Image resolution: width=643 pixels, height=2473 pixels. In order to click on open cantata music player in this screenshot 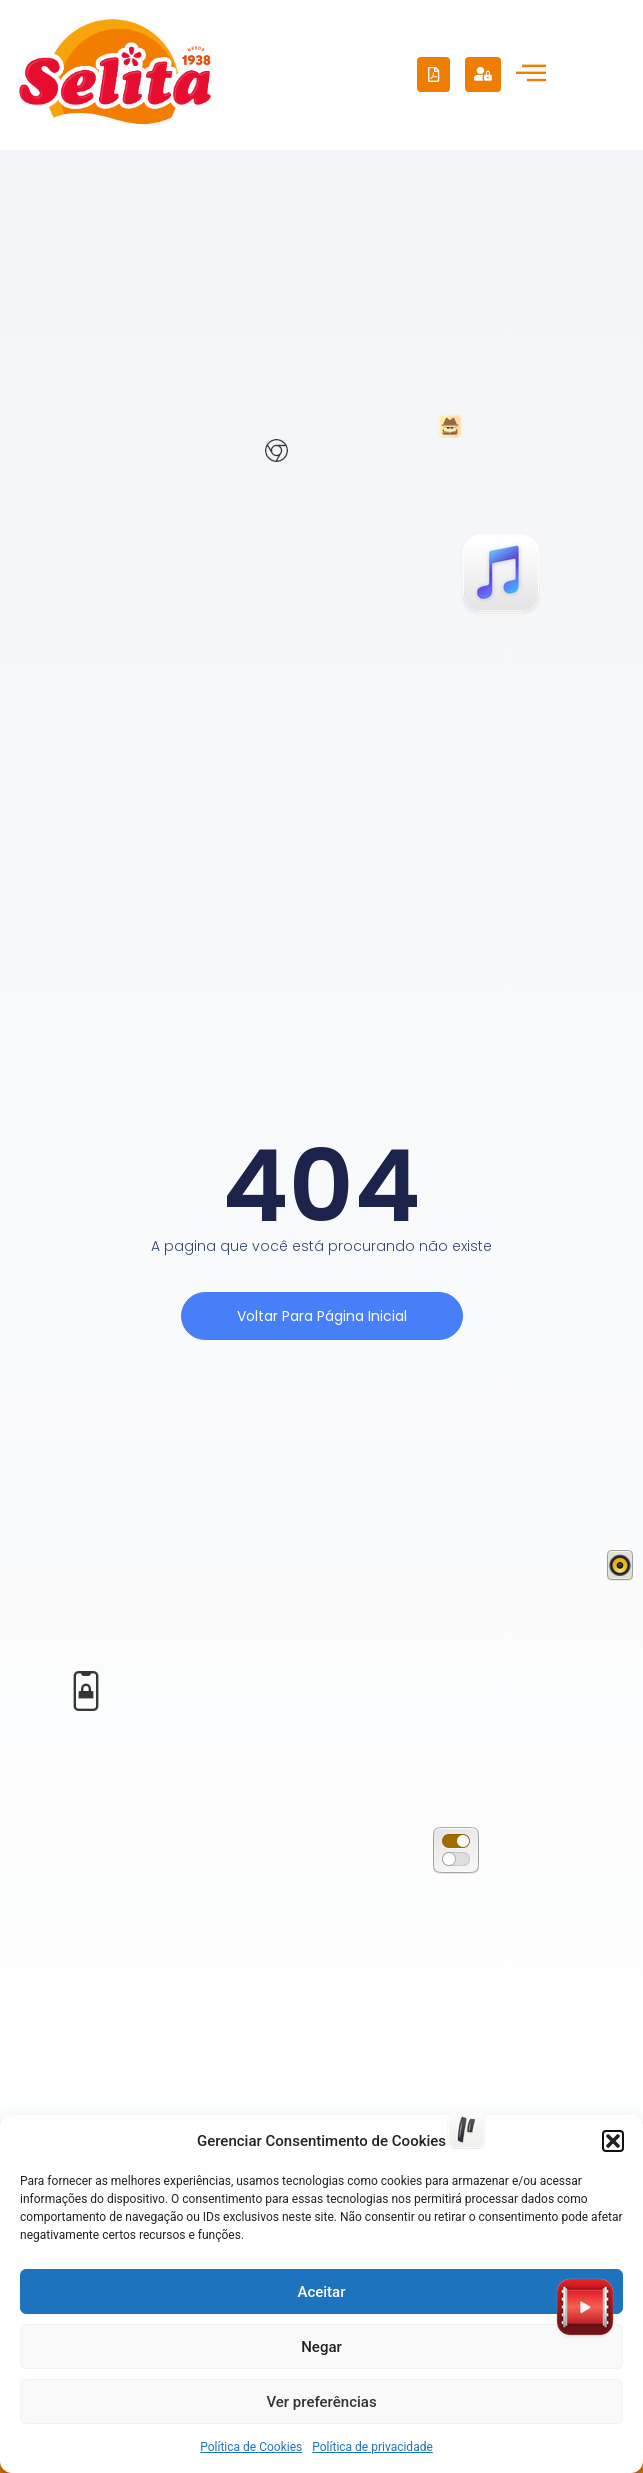, I will do `click(501, 573)`.